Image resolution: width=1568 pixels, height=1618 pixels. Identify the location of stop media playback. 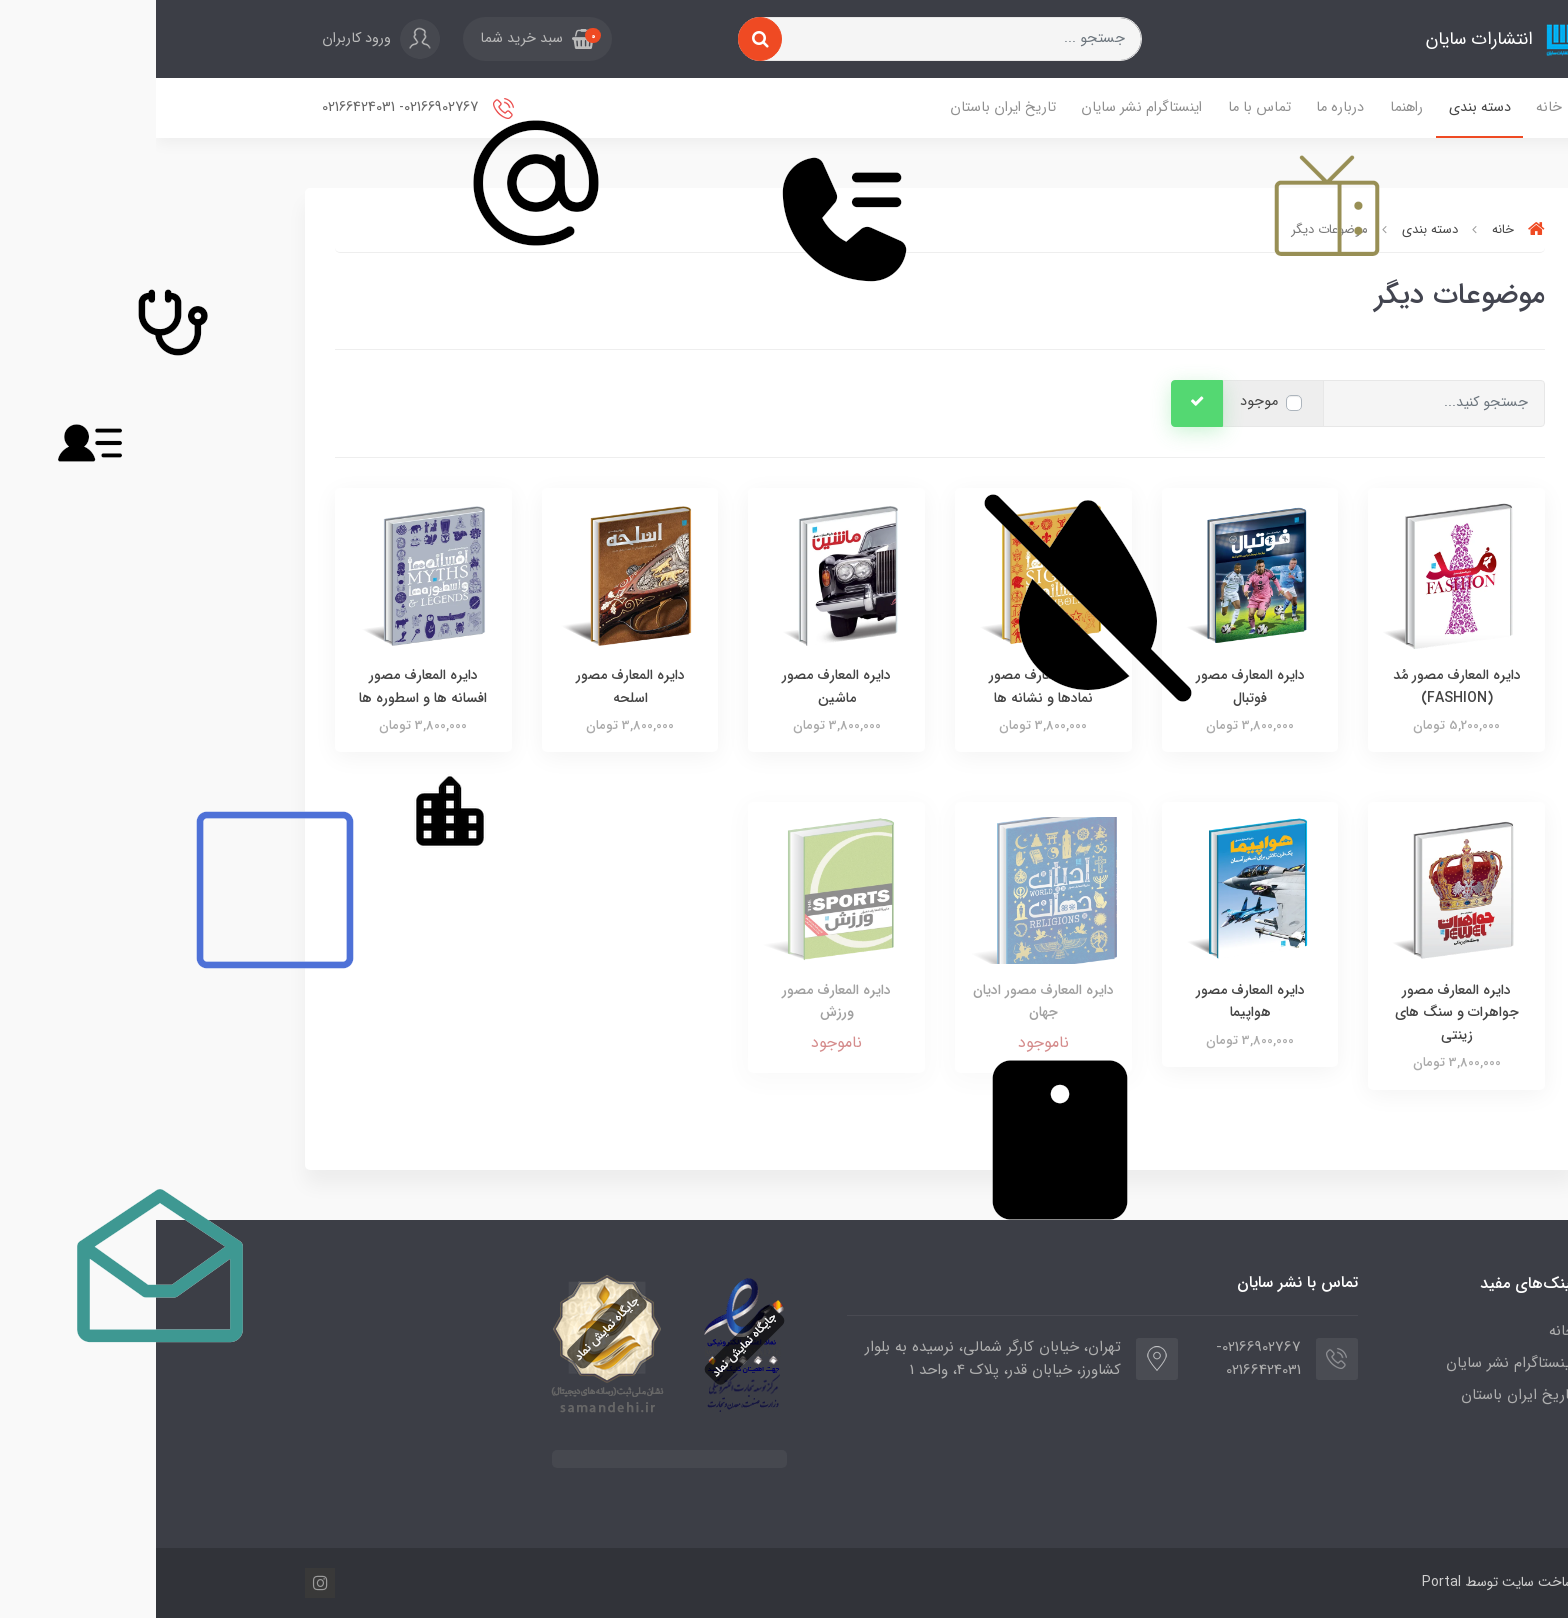
(275, 890).